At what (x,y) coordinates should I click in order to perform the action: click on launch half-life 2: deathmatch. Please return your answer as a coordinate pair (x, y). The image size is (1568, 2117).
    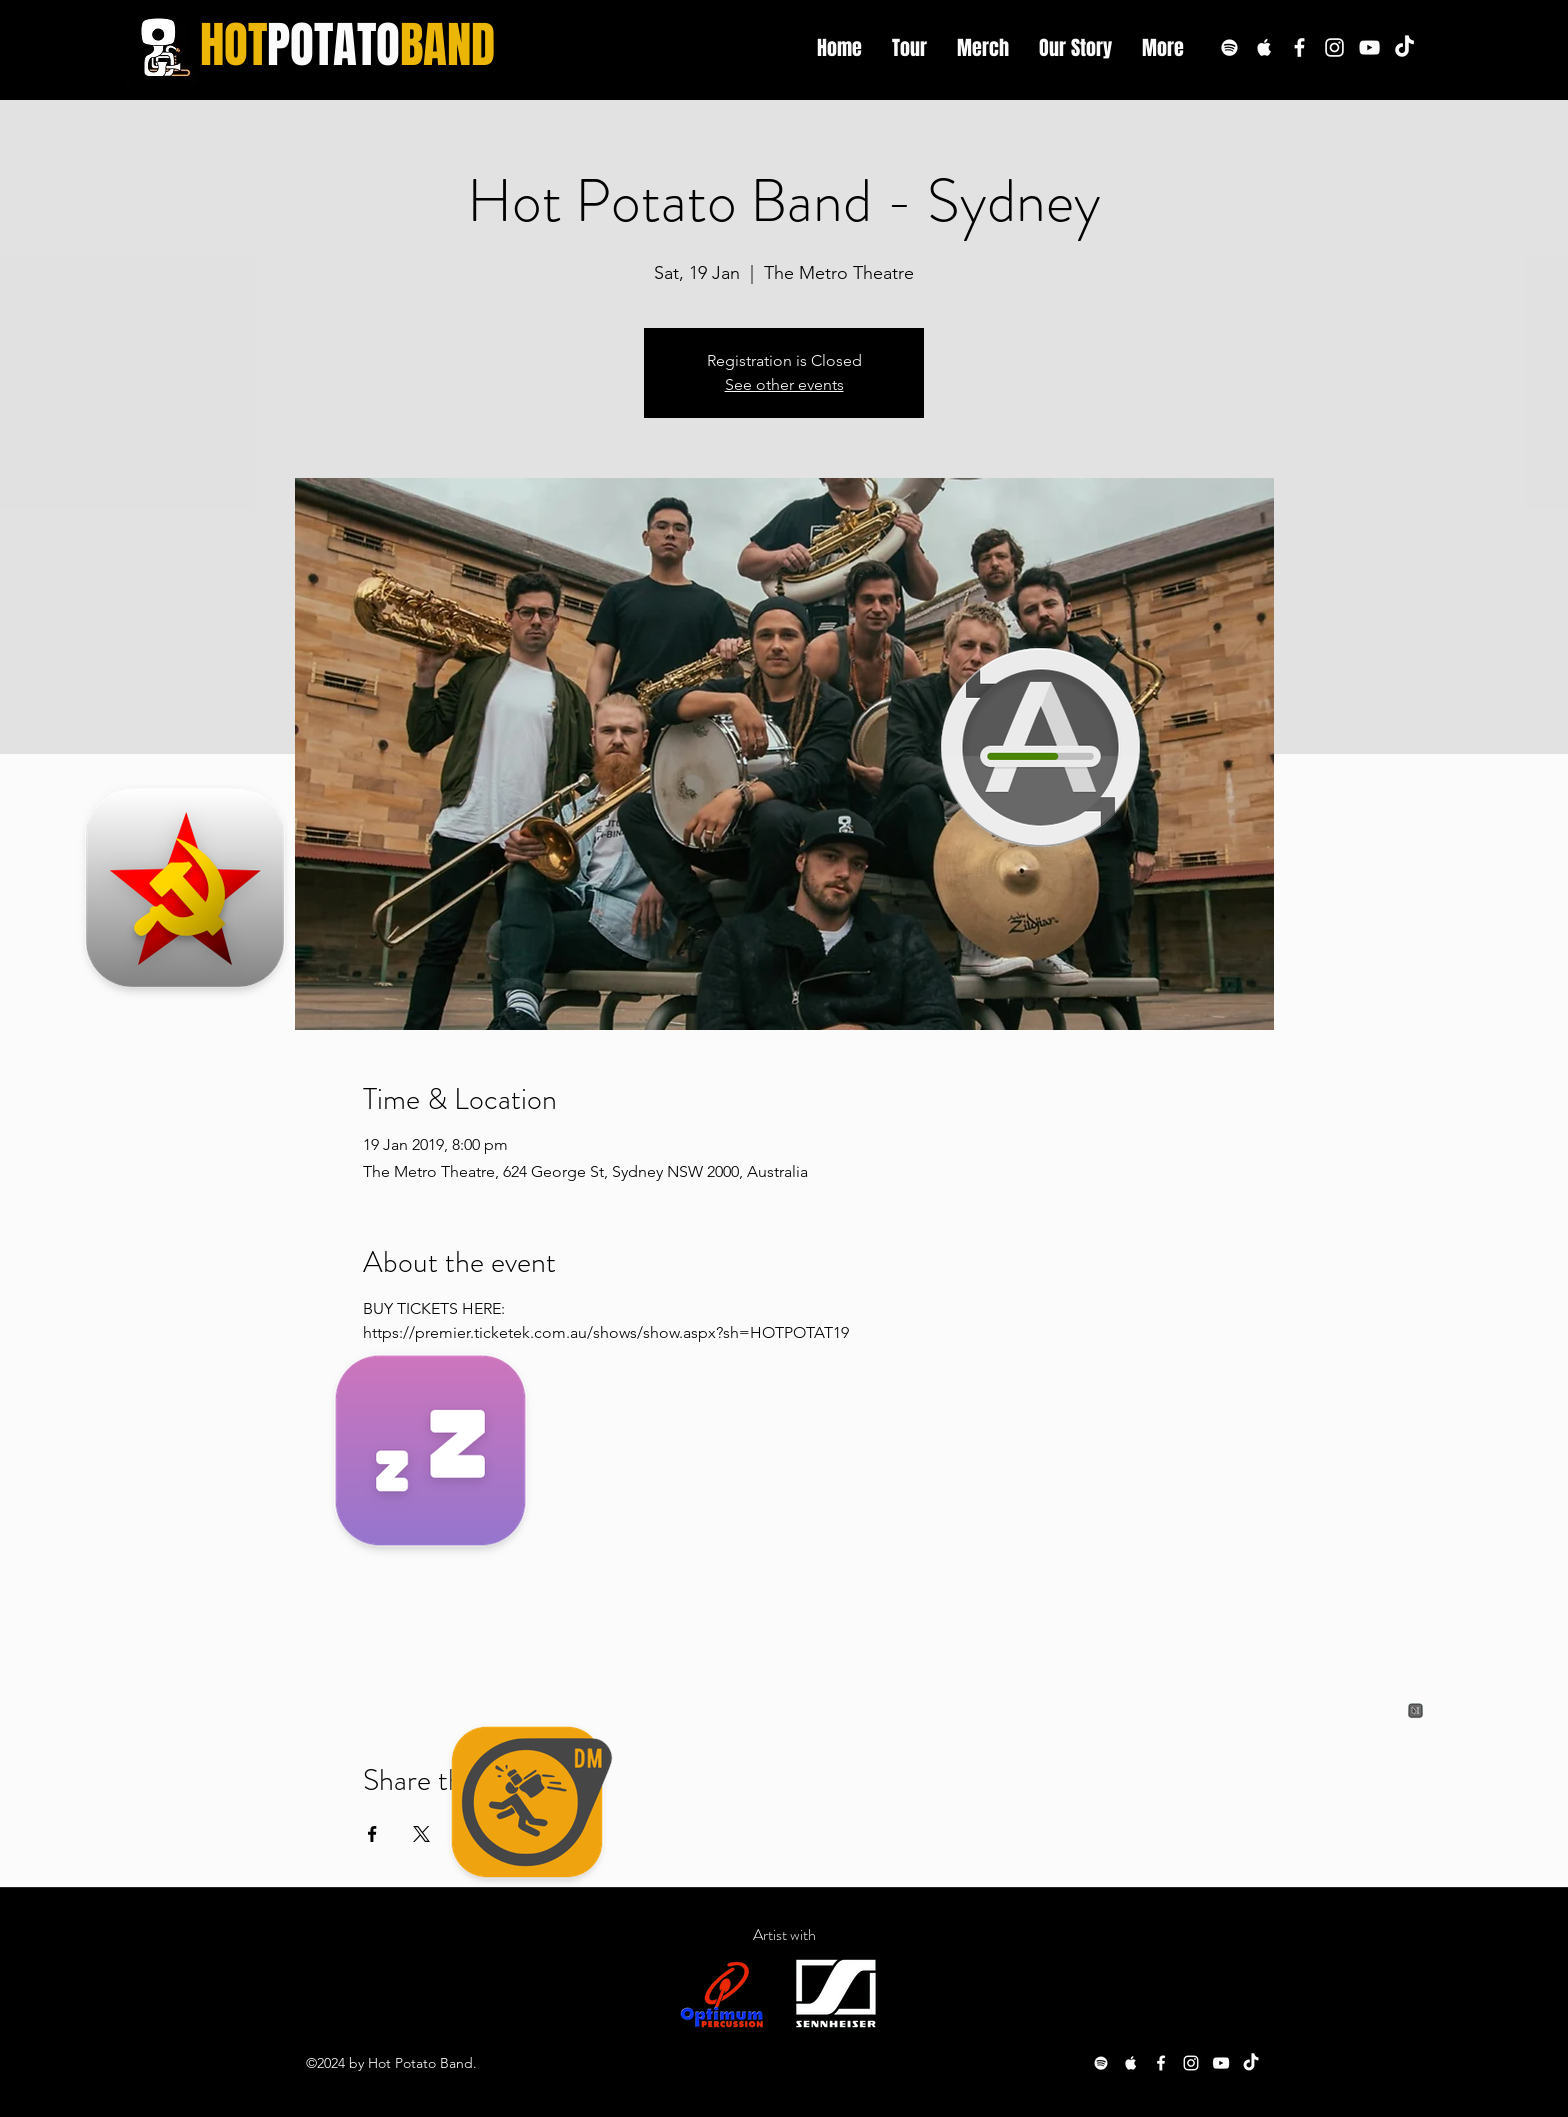
    Looking at the image, I should click on (527, 1802).